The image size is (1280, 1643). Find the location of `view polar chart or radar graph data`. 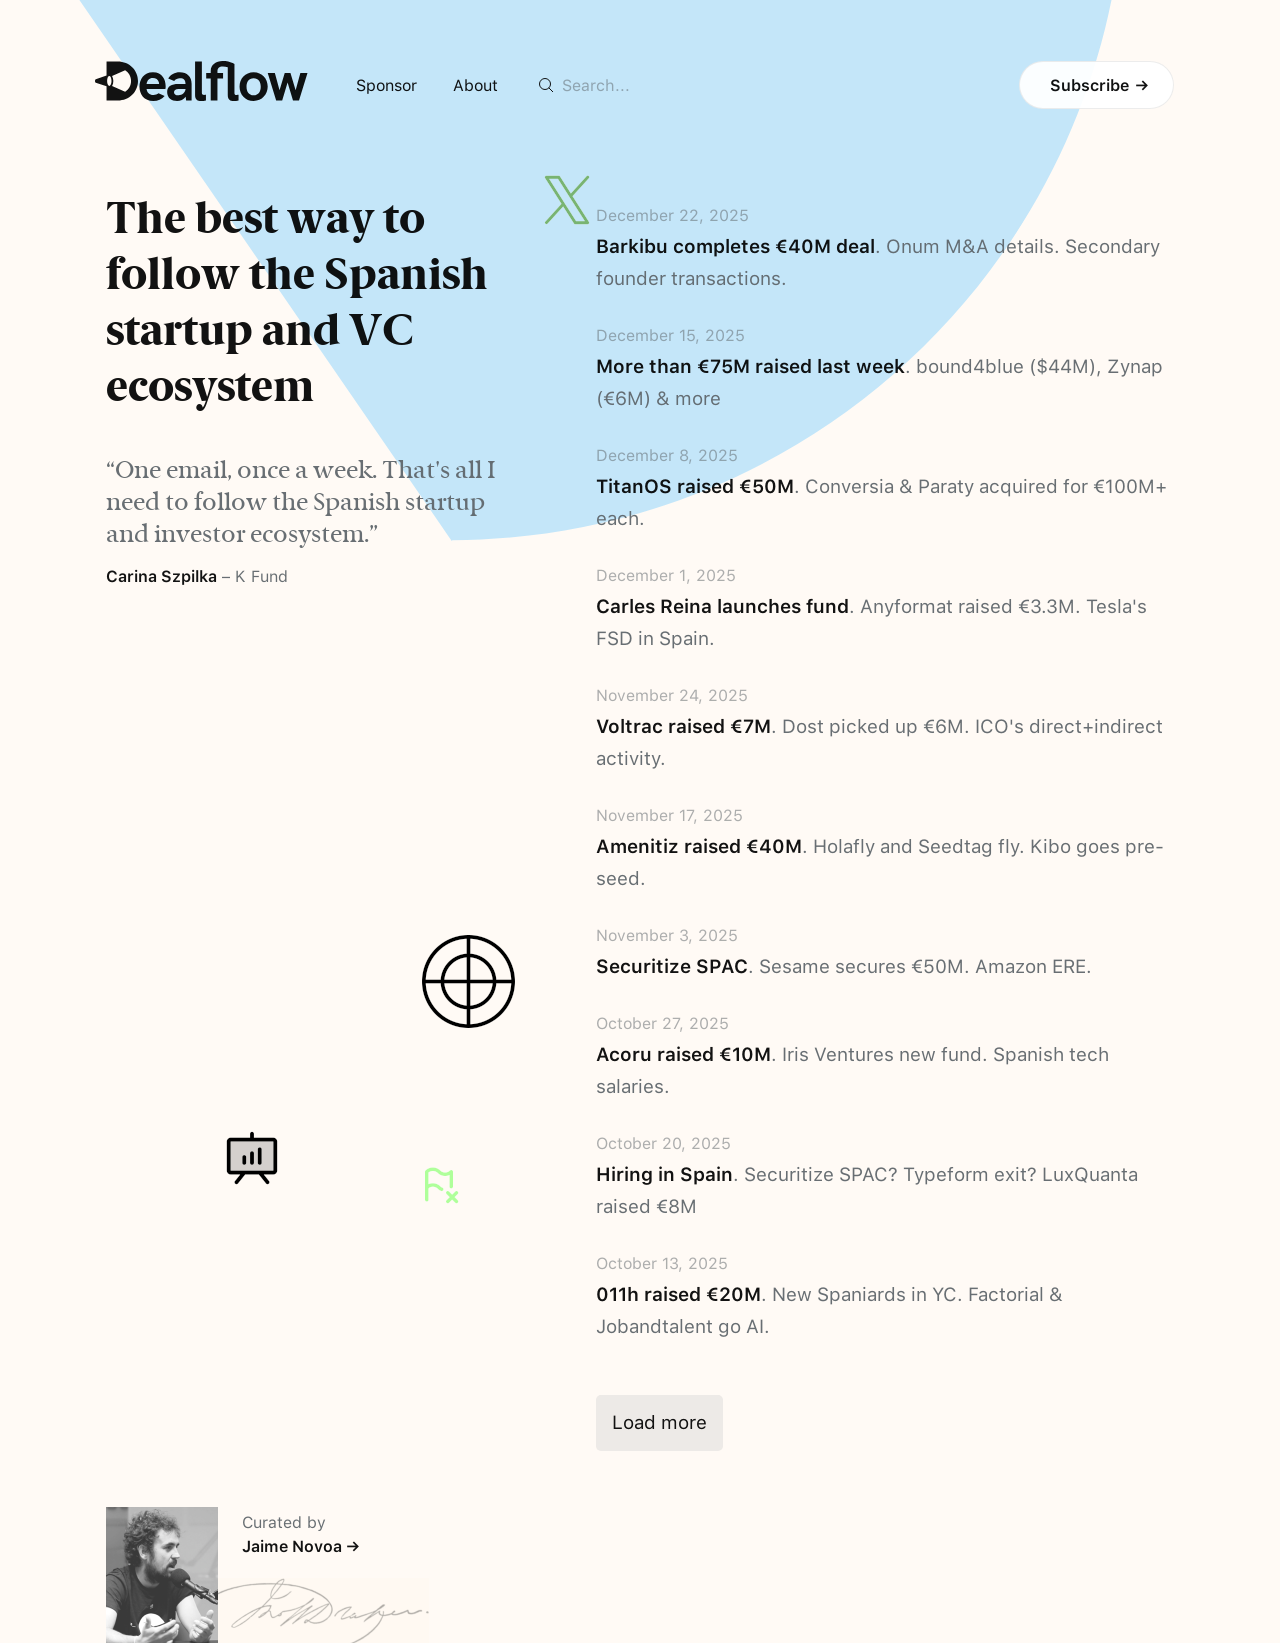

view polar chart or radar graph data is located at coordinates (468, 981).